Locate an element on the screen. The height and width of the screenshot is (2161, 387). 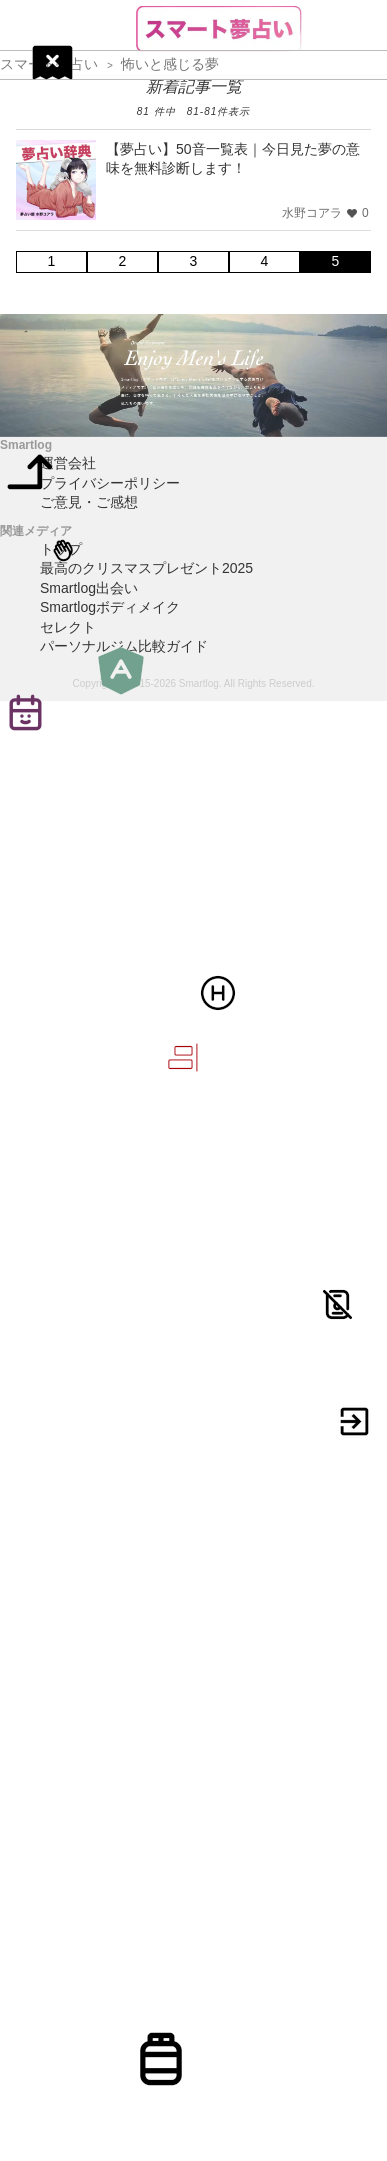
align text to the right is located at coordinates (183, 1057).